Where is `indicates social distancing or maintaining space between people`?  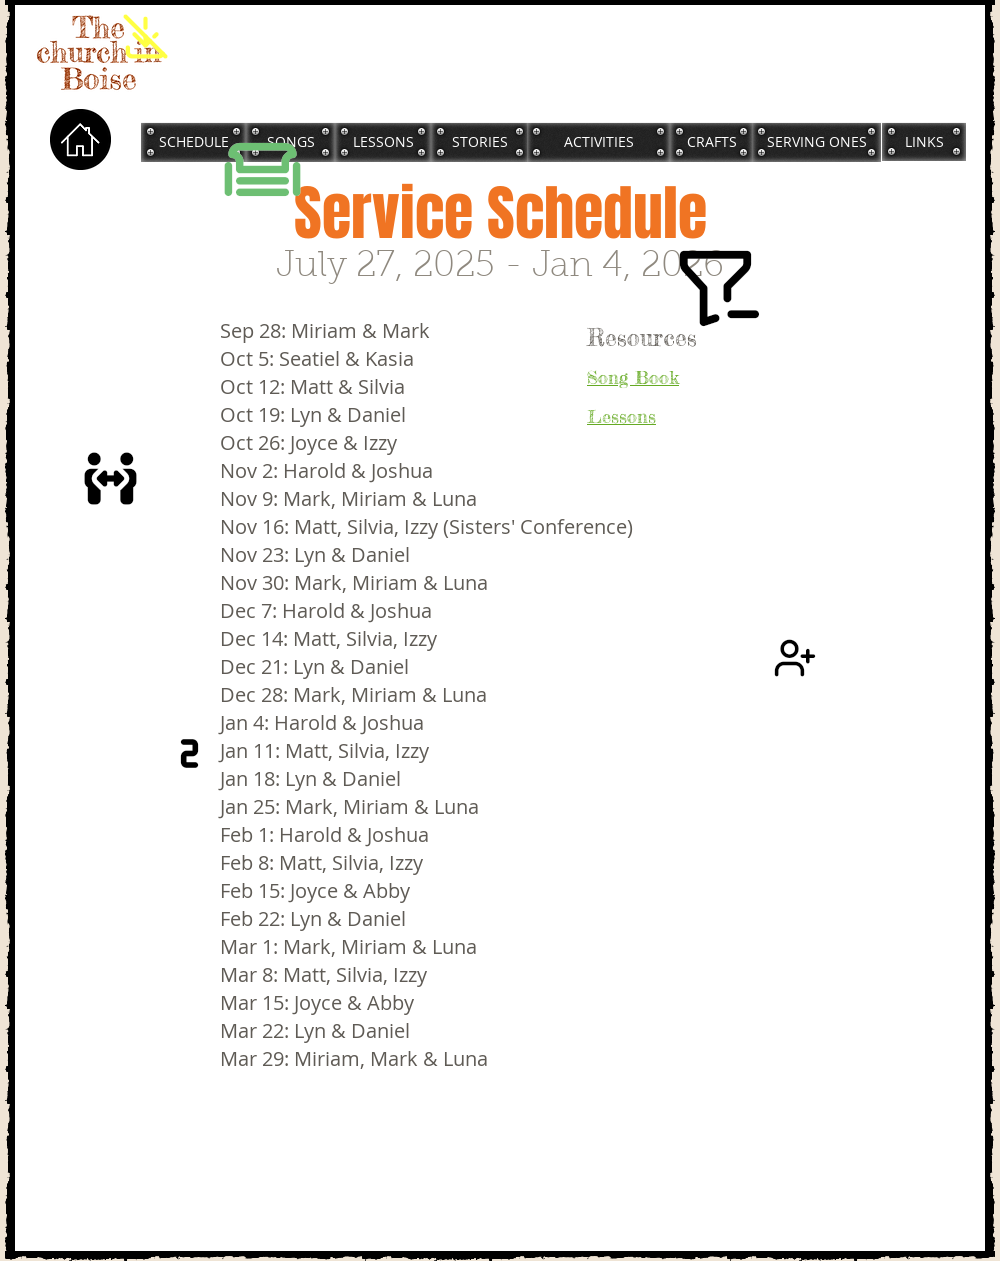 indicates social distancing or maintaining space between people is located at coordinates (110, 478).